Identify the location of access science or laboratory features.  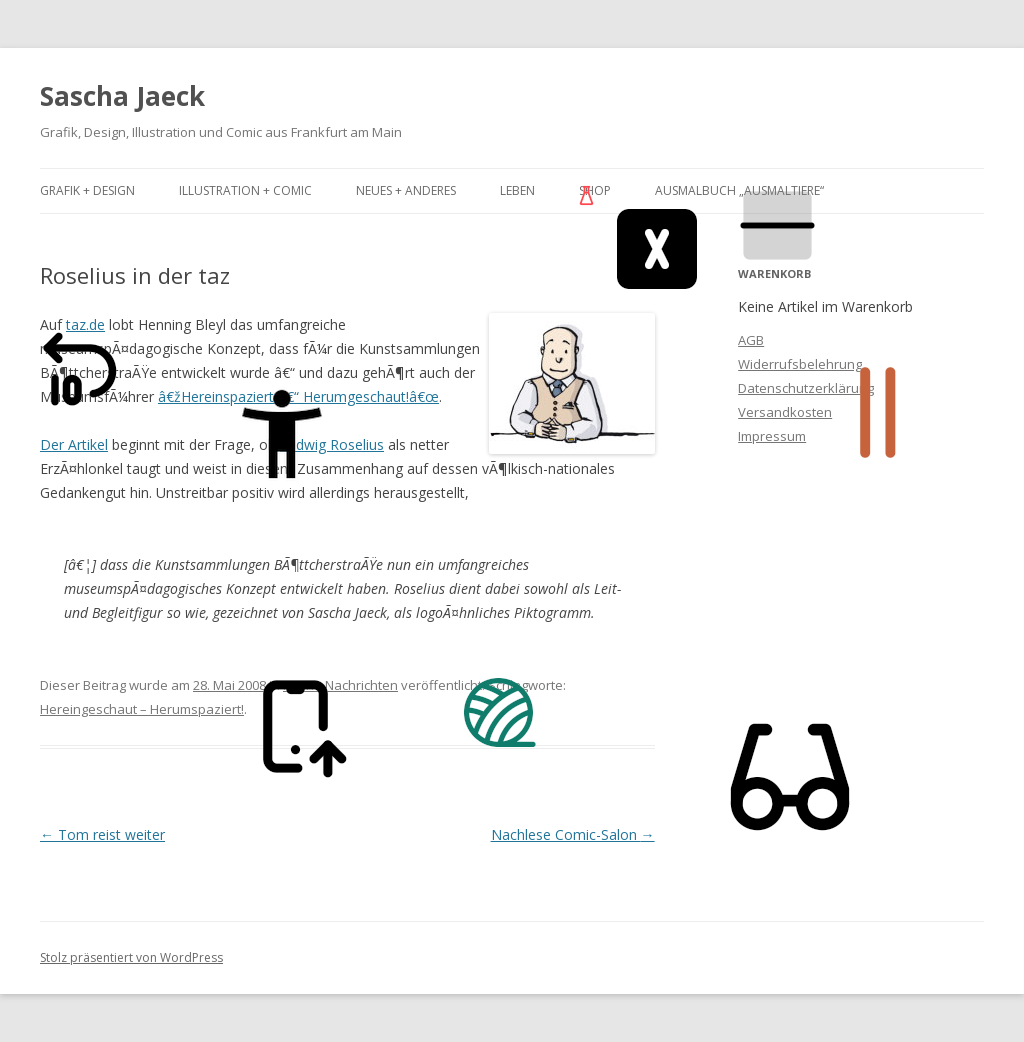
(586, 195).